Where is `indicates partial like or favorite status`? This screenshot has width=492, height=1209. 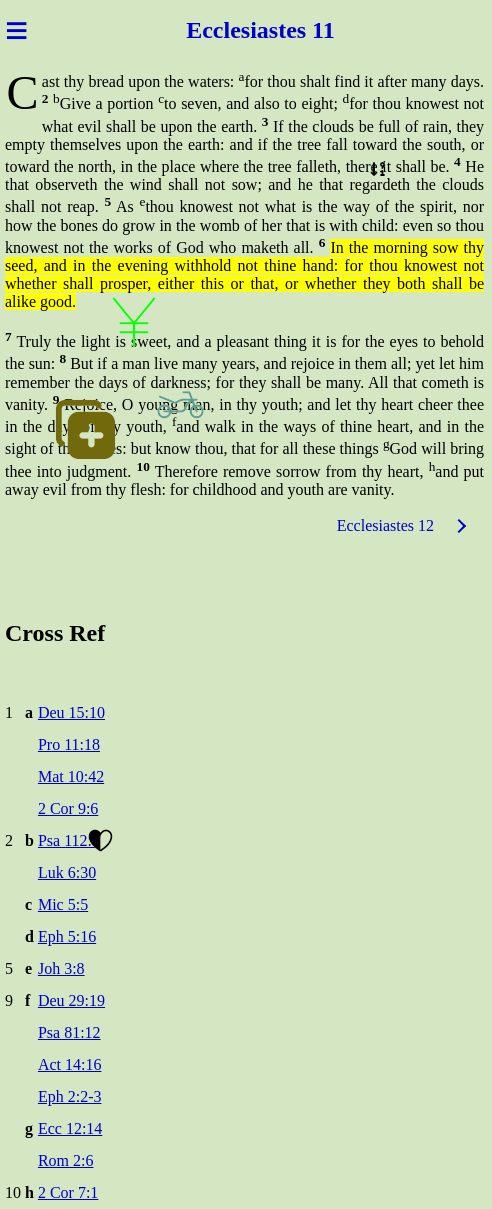
indicates partial like or favorite status is located at coordinates (100, 840).